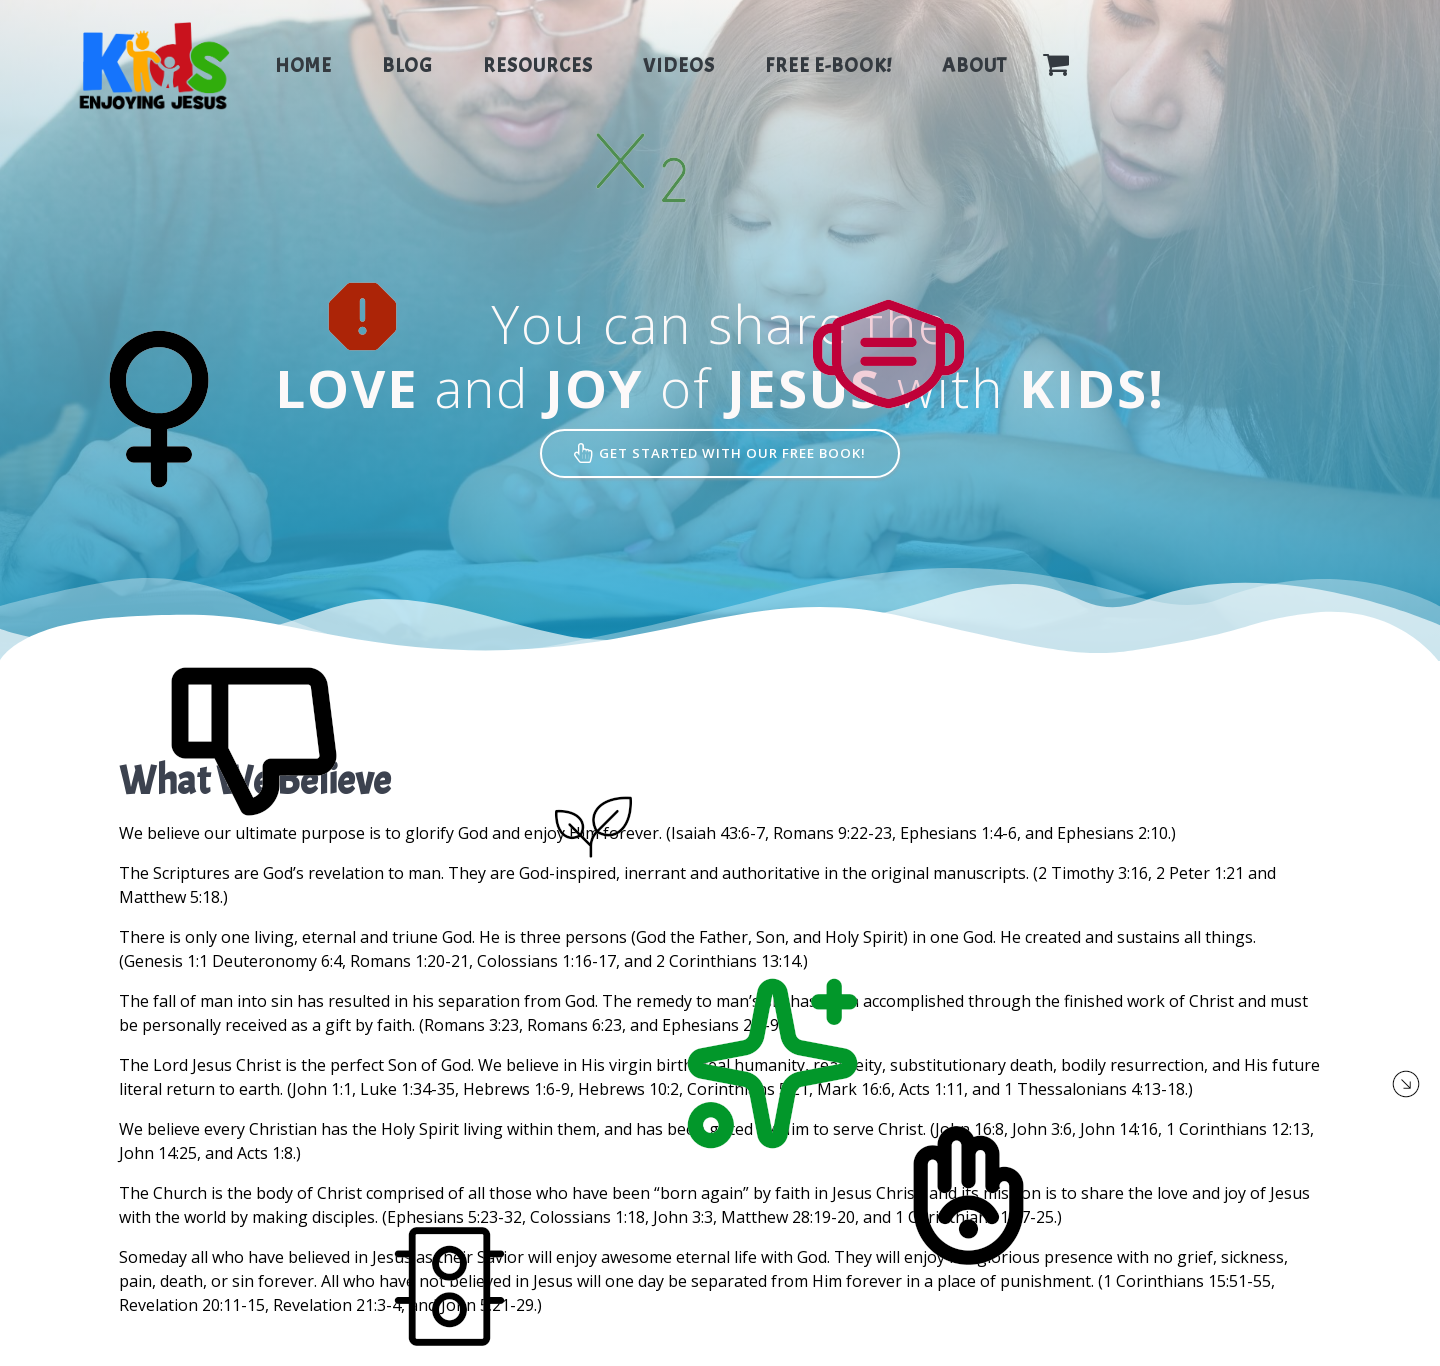  Describe the element at coordinates (636, 166) in the screenshot. I see `format text as subscript` at that location.